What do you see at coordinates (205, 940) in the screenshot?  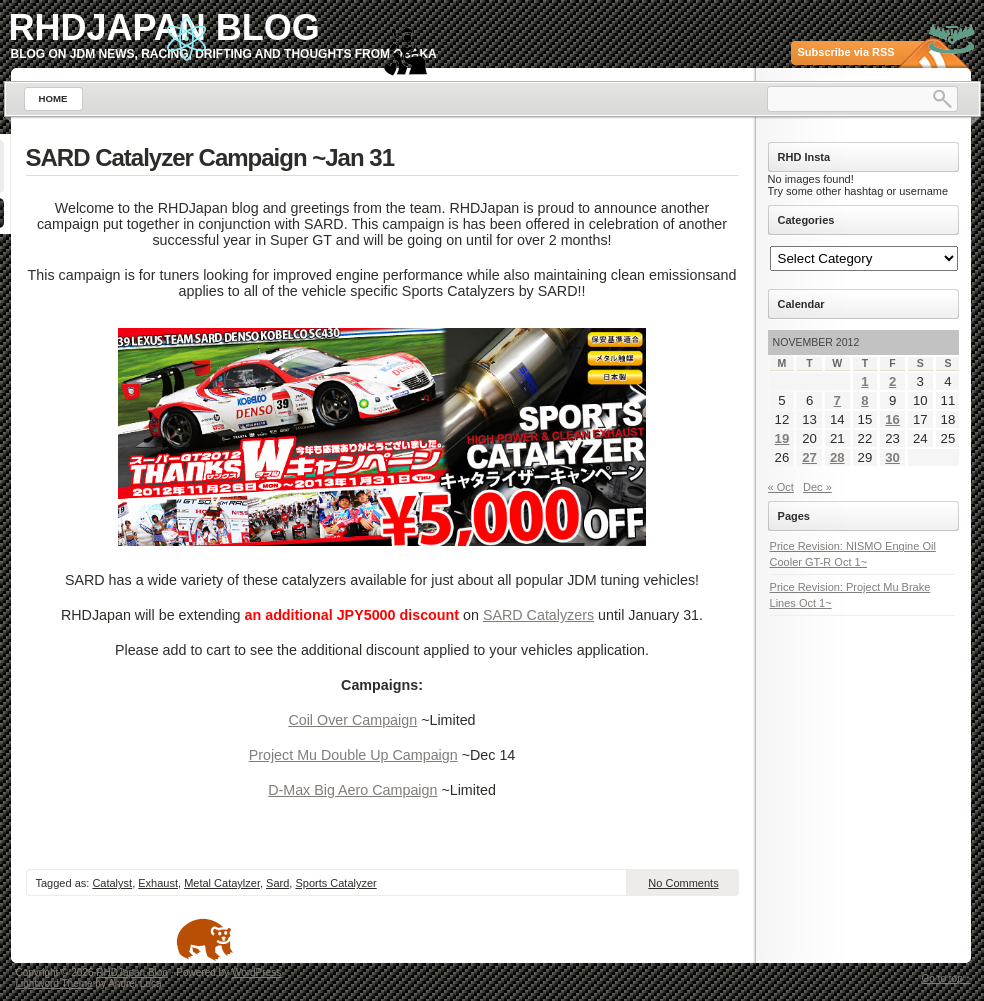 I see `polar bear icon for wildlife or arctic-themed game` at bounding box center [205, 940].